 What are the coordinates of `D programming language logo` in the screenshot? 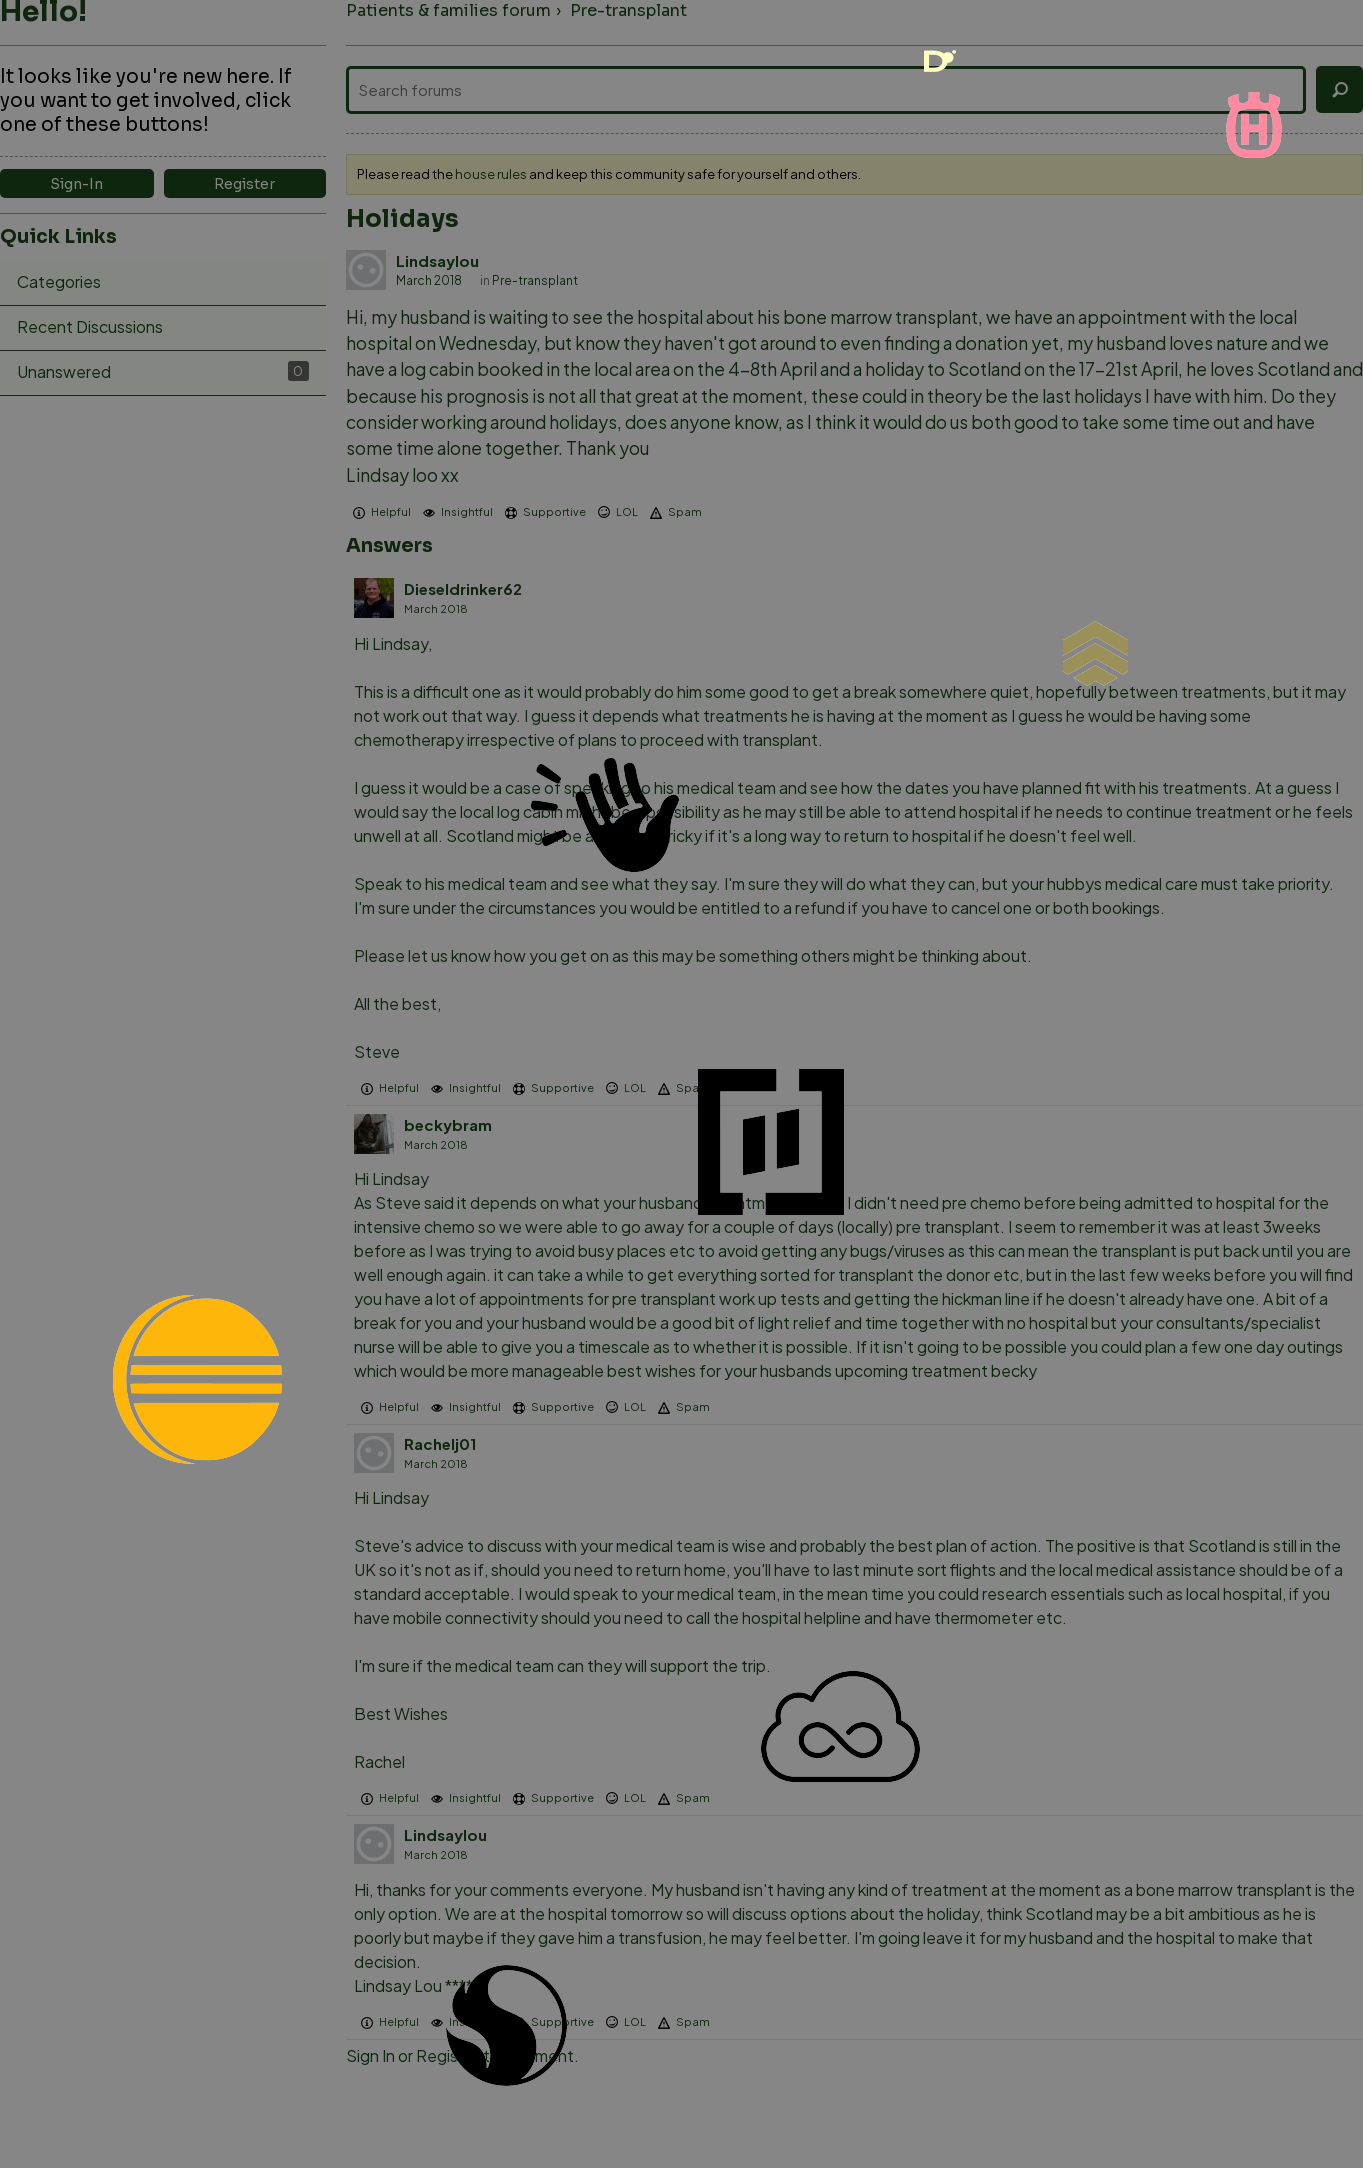 It's located at (940, 61).